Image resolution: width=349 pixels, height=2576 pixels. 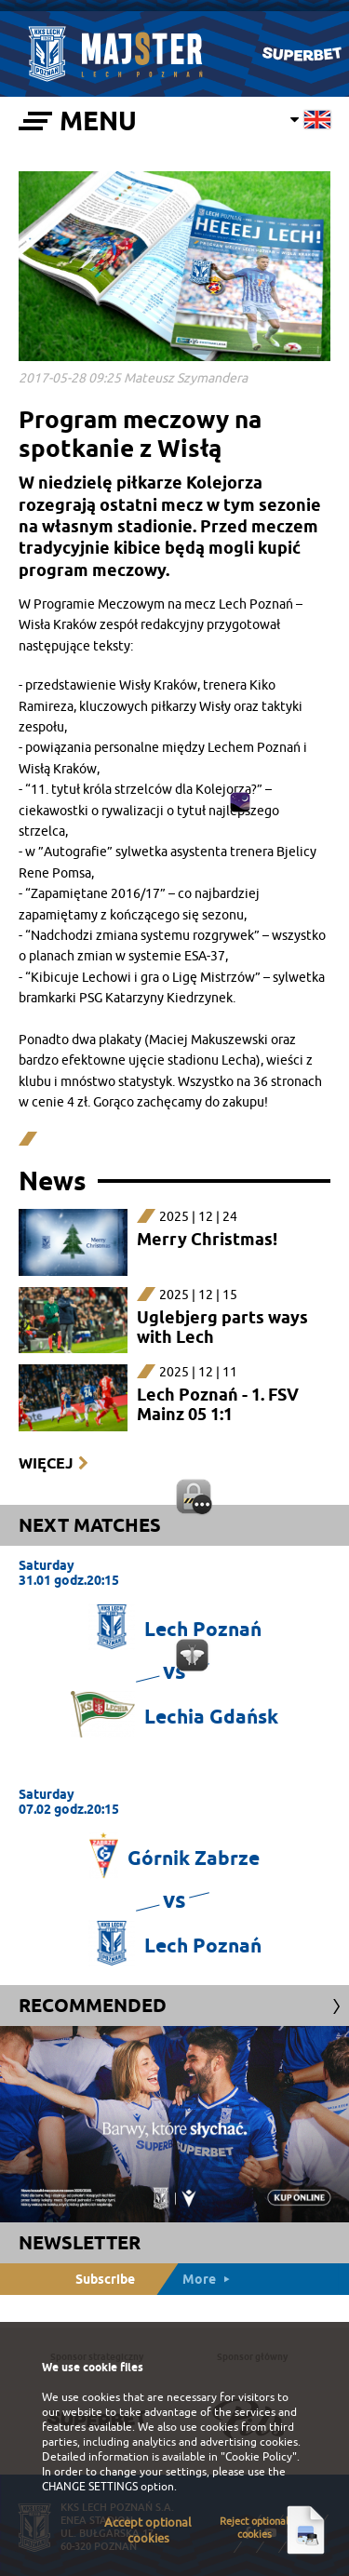 I want to click on open qmmp audio player, so click(x=192, y=1655).